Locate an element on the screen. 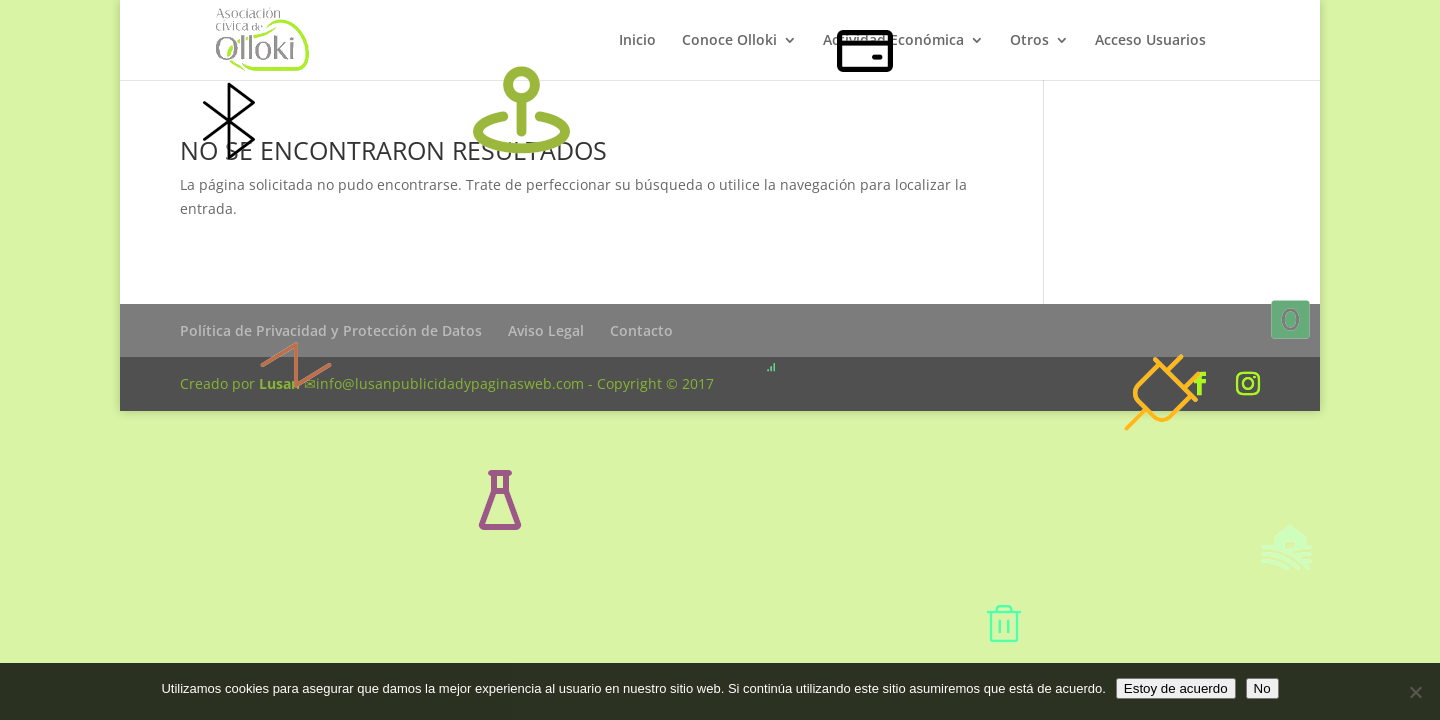 This screenshot has width=1440, height=720. indicates medium cellular signal strength is located at coordinates (775, 365).